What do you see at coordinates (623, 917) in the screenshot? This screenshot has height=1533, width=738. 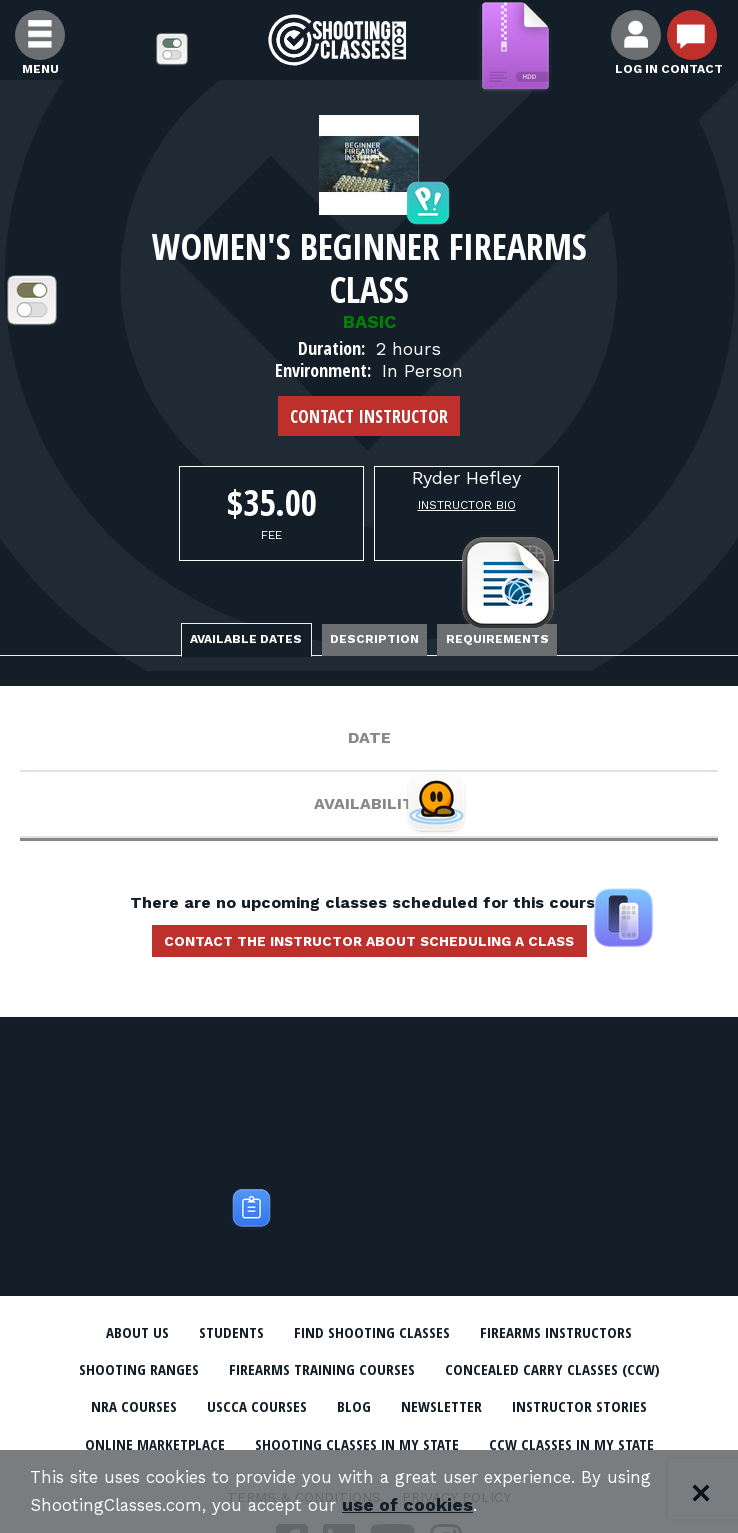 I see `open kde connect preferences` at bounding box center [623, 917].